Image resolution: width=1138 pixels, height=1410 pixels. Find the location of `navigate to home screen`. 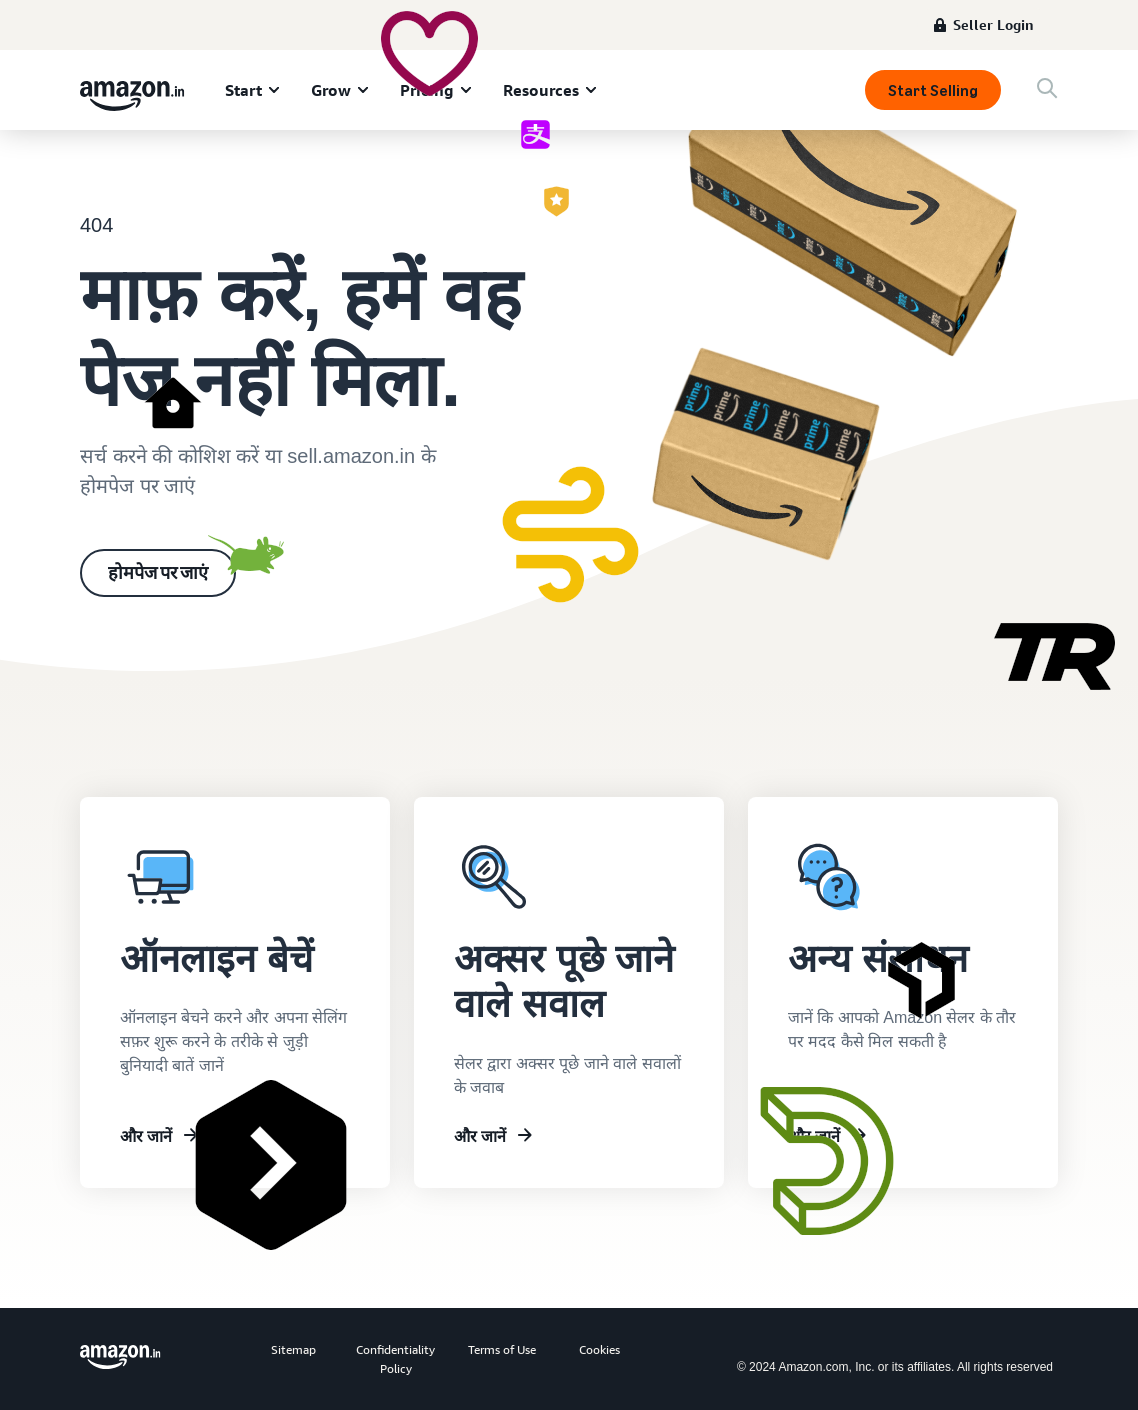

navigate to home screen is located at coordinates (173, 405).